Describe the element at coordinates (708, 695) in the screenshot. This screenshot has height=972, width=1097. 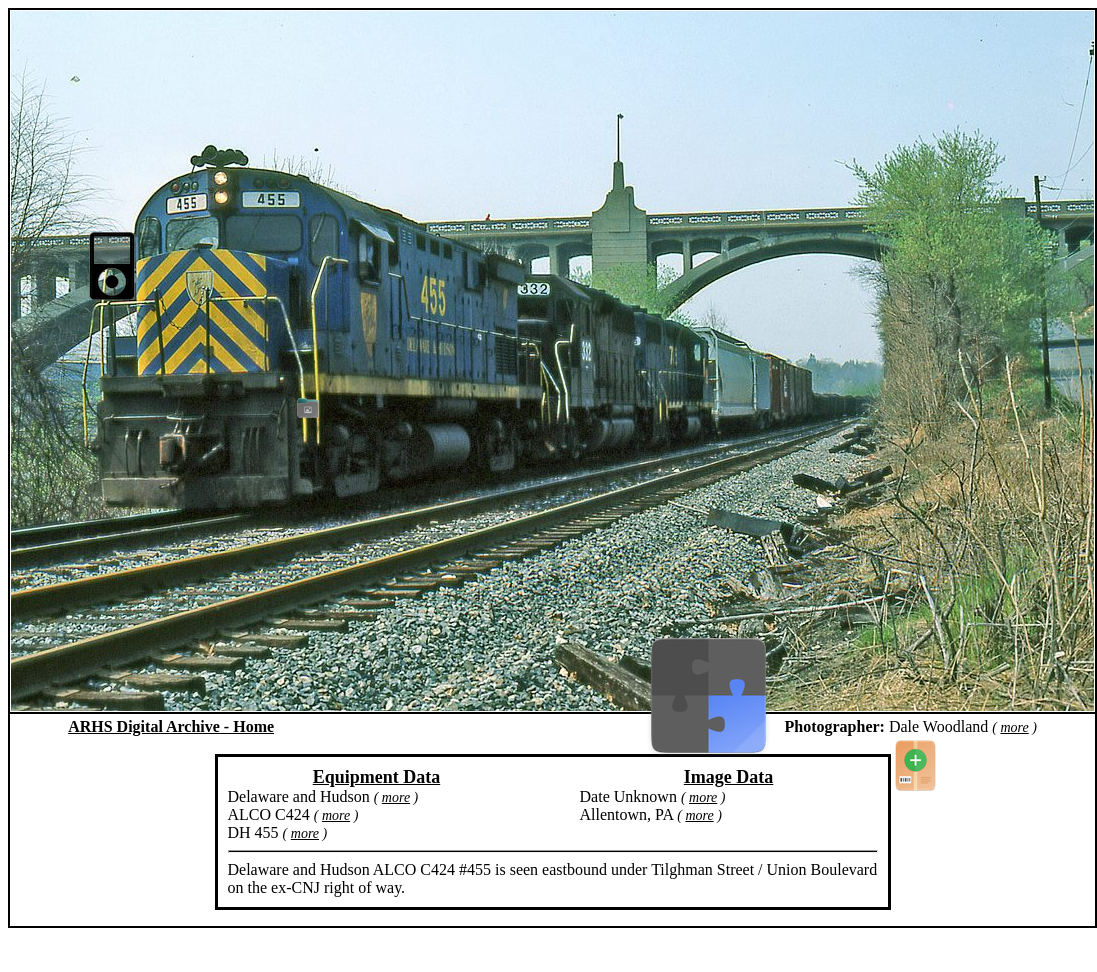
I see `add or manage bluetooth plugins` at that location.